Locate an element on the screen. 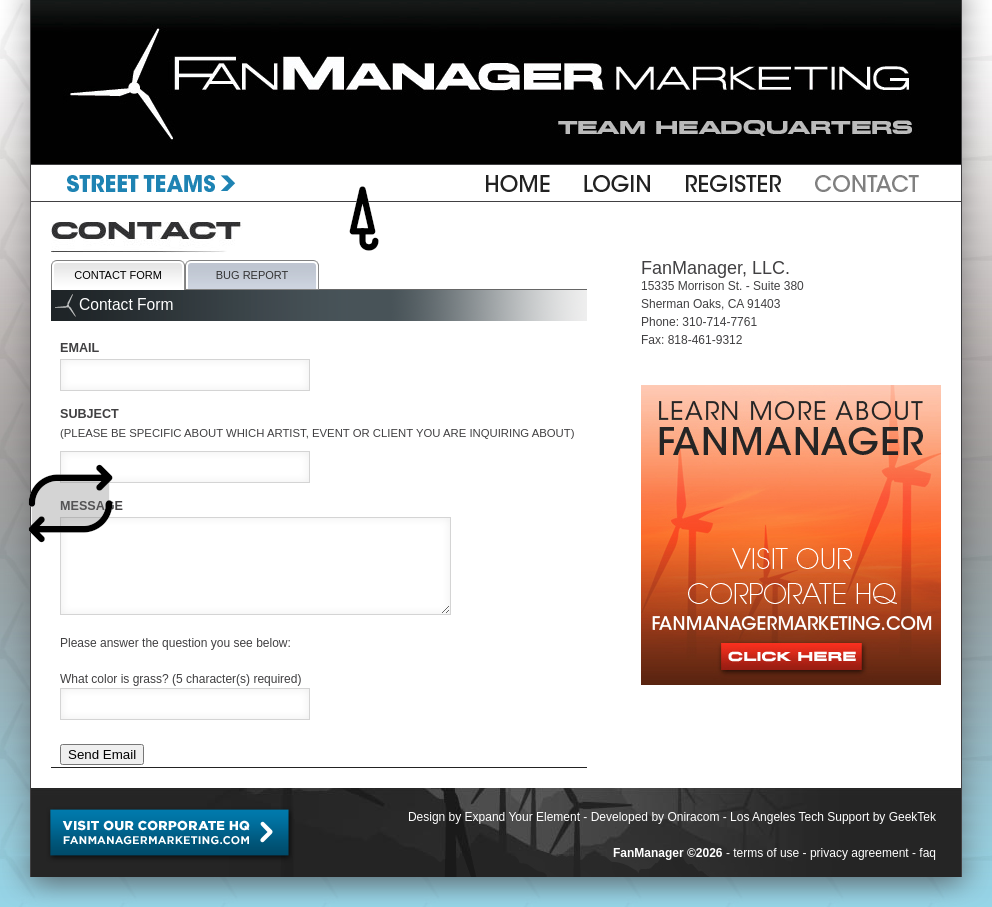  toggle repeat mode for media playback is located at coordinates (70, 503).